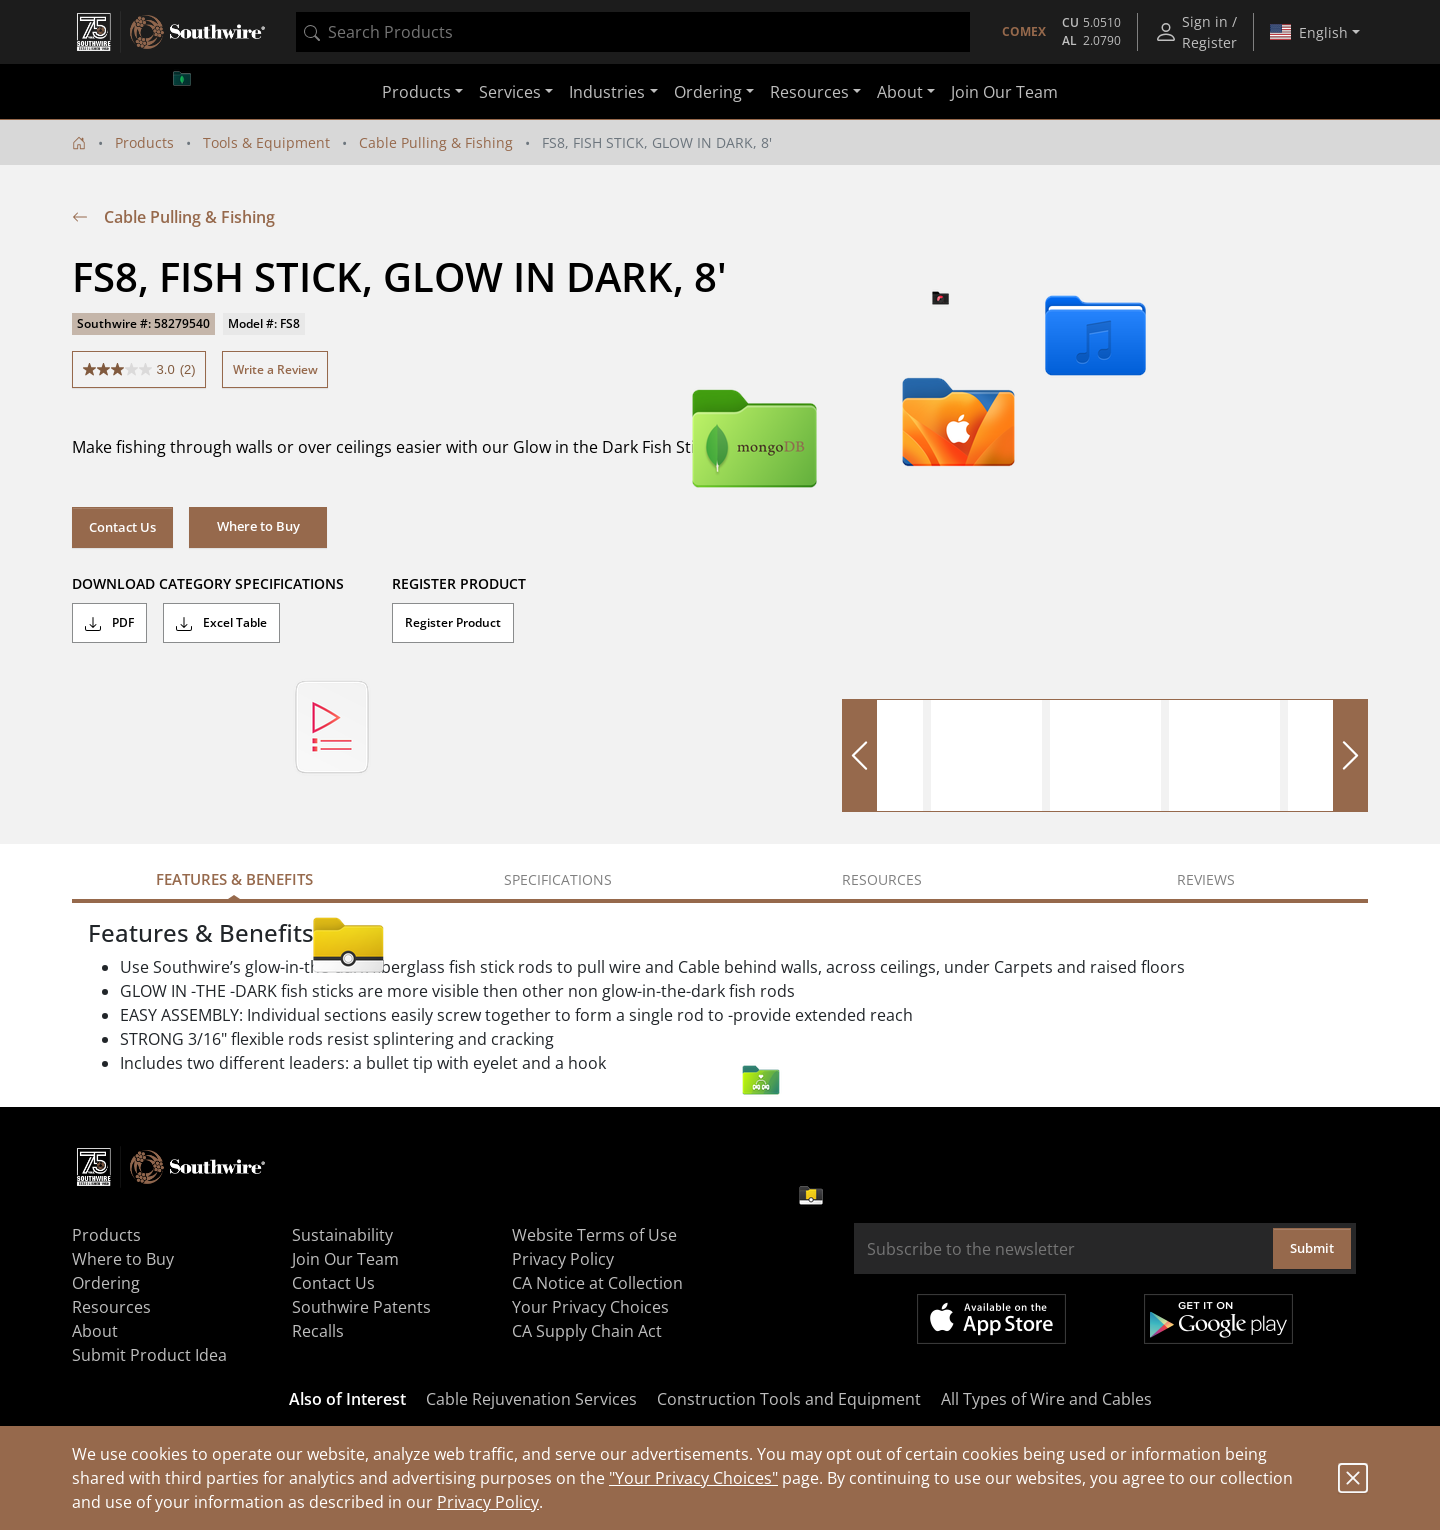 The height and width of the screenshot is (1530, 1440). What do you see at coordinates (958, 425) in the screenshot?
I see `open mac os ventura system folder` at bounding box center [958, 425].